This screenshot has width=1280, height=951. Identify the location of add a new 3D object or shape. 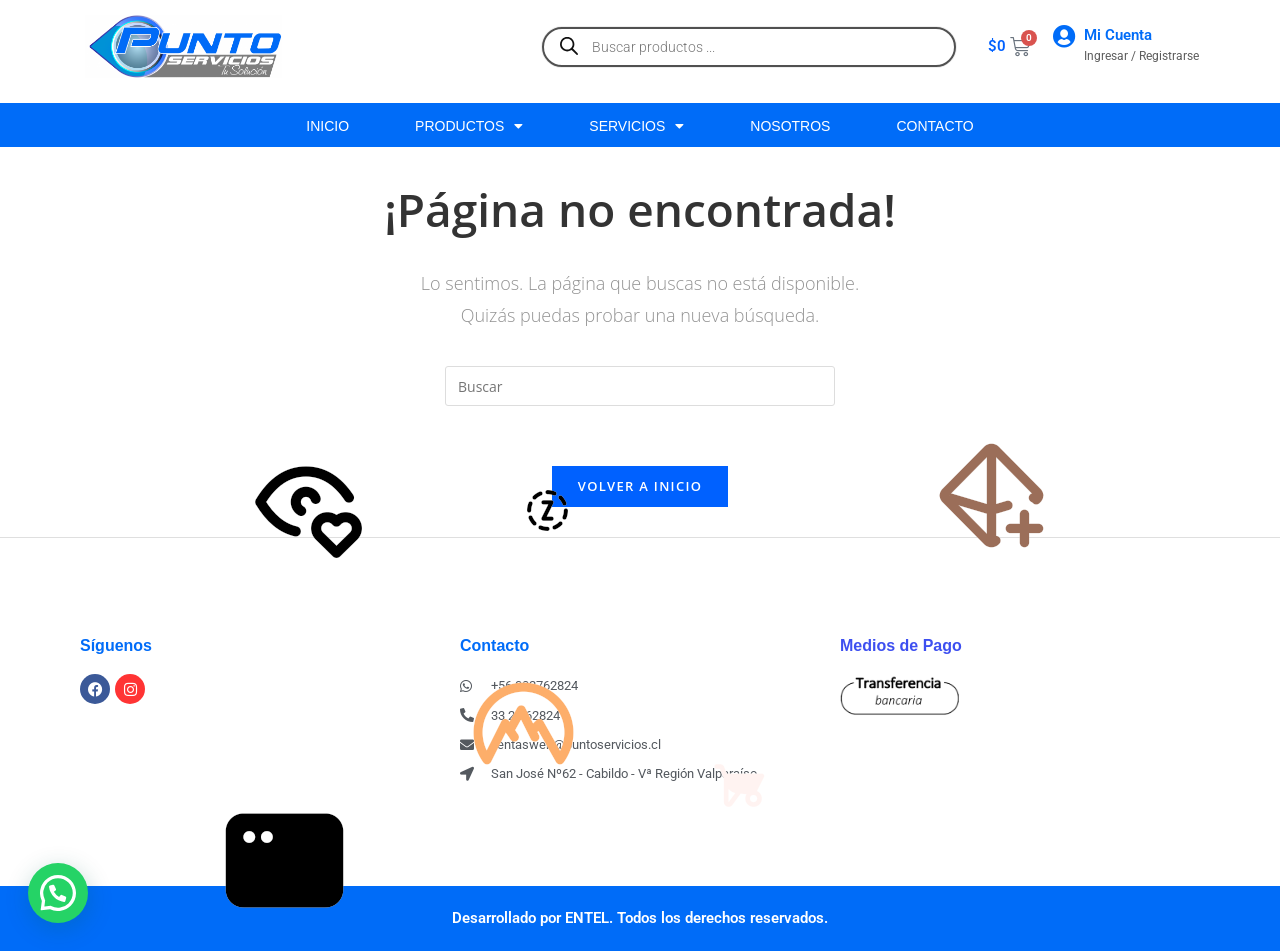
(991, 495).